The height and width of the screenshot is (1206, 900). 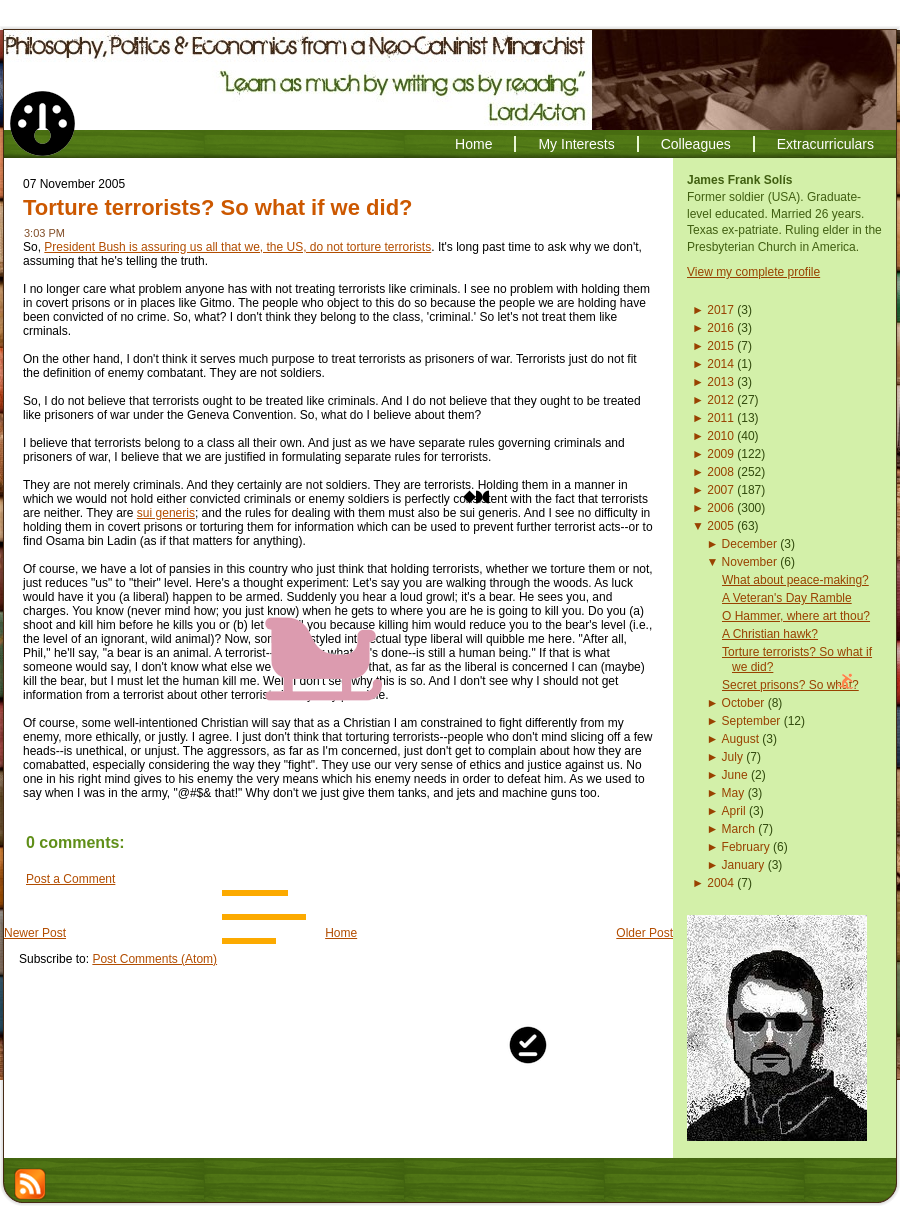 What do you see at coordinates (264, 920) in the screenshot?
I see `select items from a list` at bounding box center [264, 920].